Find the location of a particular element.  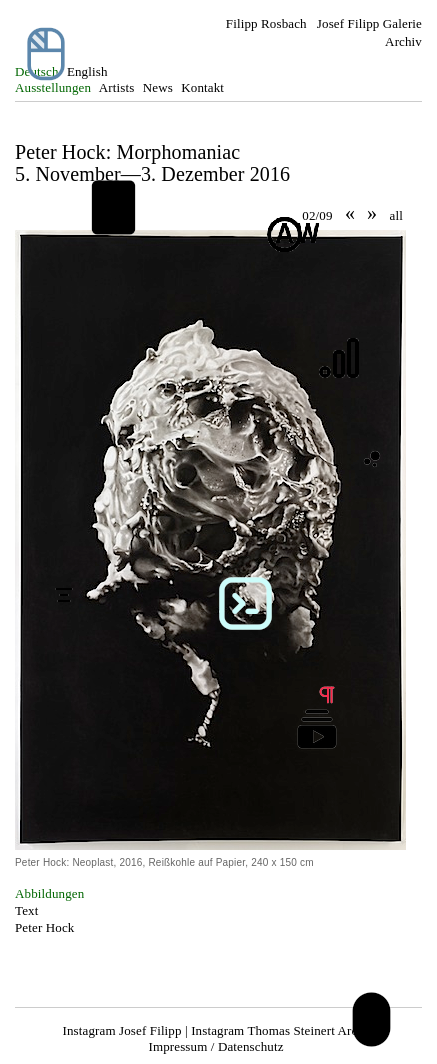

toggle paragraph marks visibility is located at coordinates (327, 695).